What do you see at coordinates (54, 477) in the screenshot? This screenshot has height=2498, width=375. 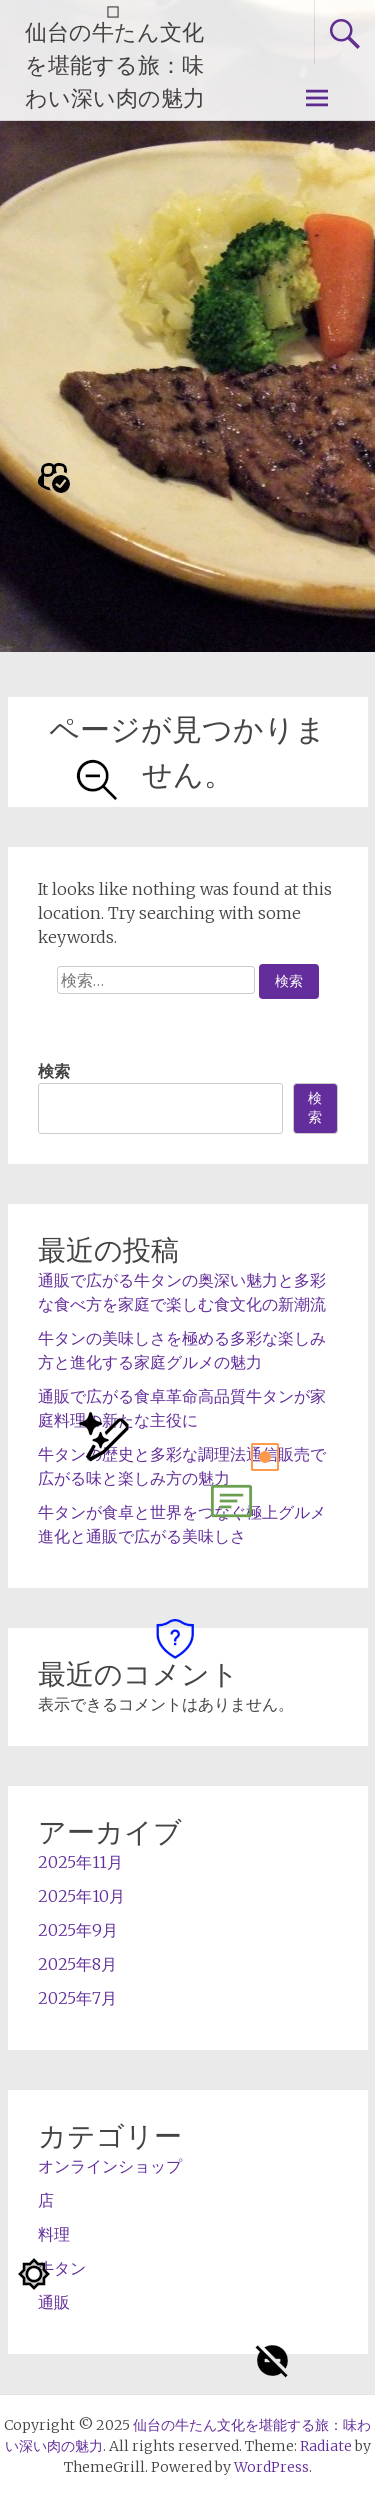 I see `github copilot connection successful` at bounding box center [54, 477].